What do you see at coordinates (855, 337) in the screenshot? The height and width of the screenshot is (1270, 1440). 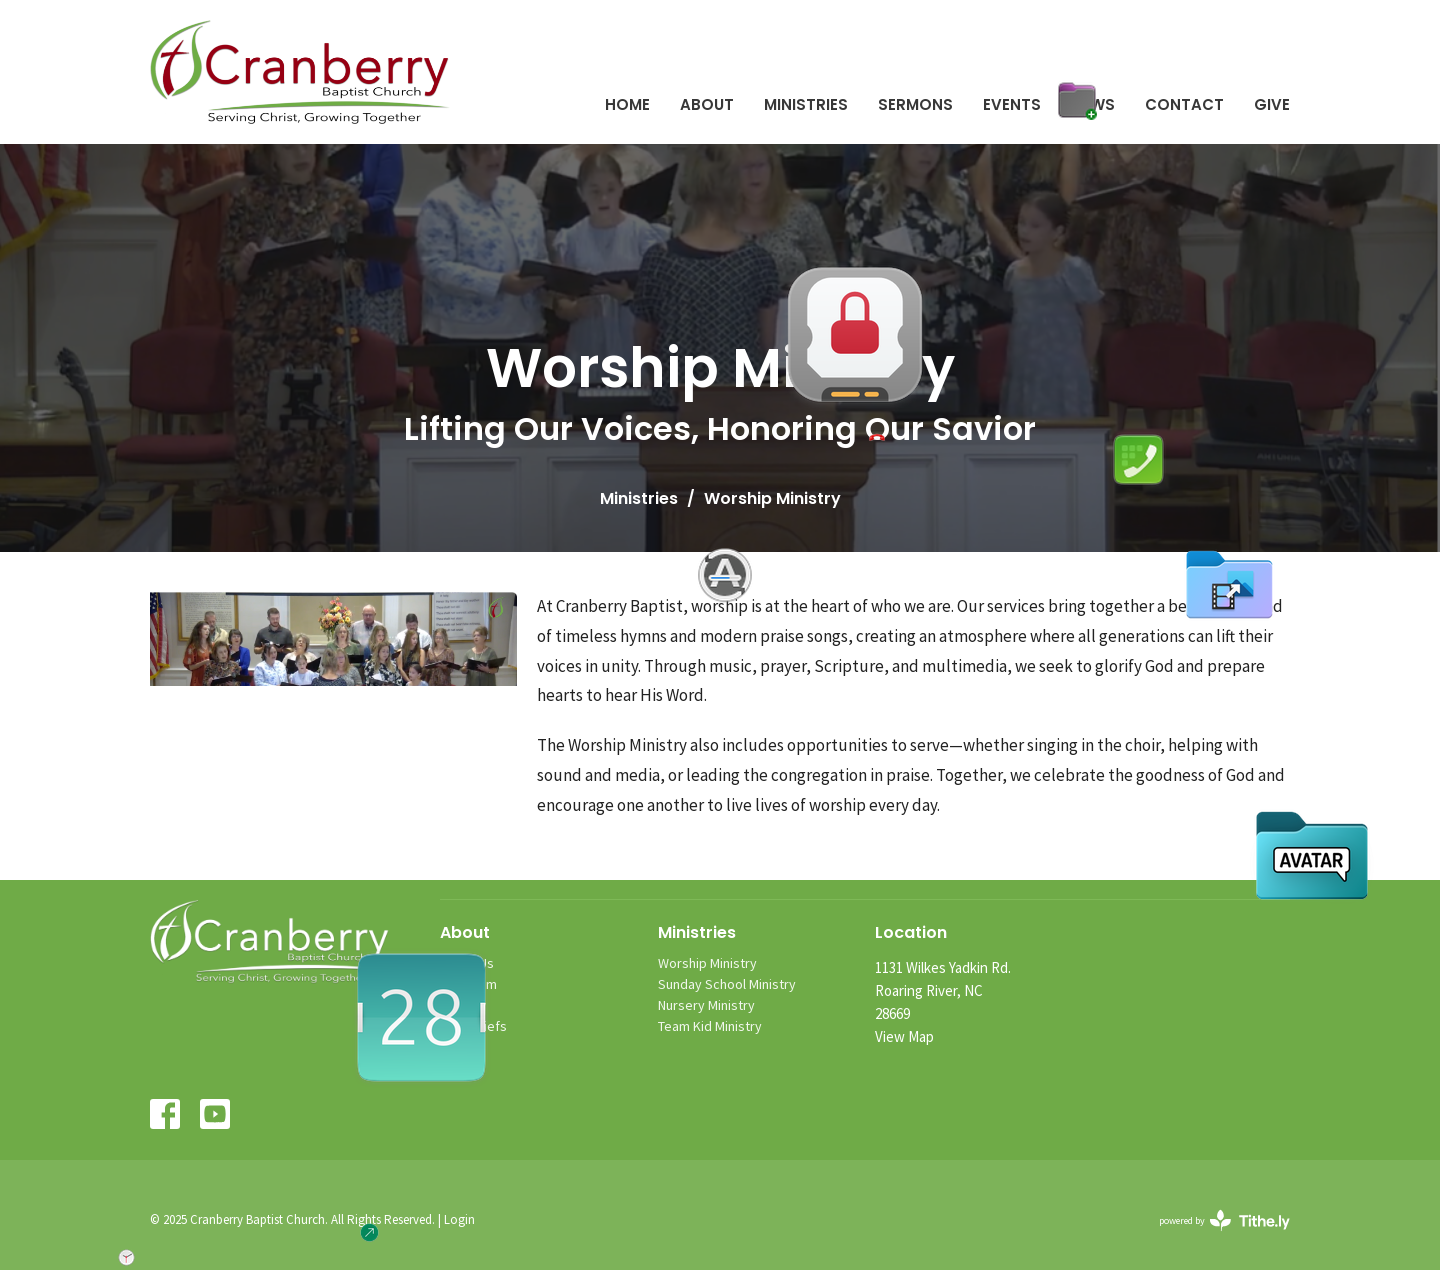 I see `access encryption and security settings` at bounding box center [855, 337].